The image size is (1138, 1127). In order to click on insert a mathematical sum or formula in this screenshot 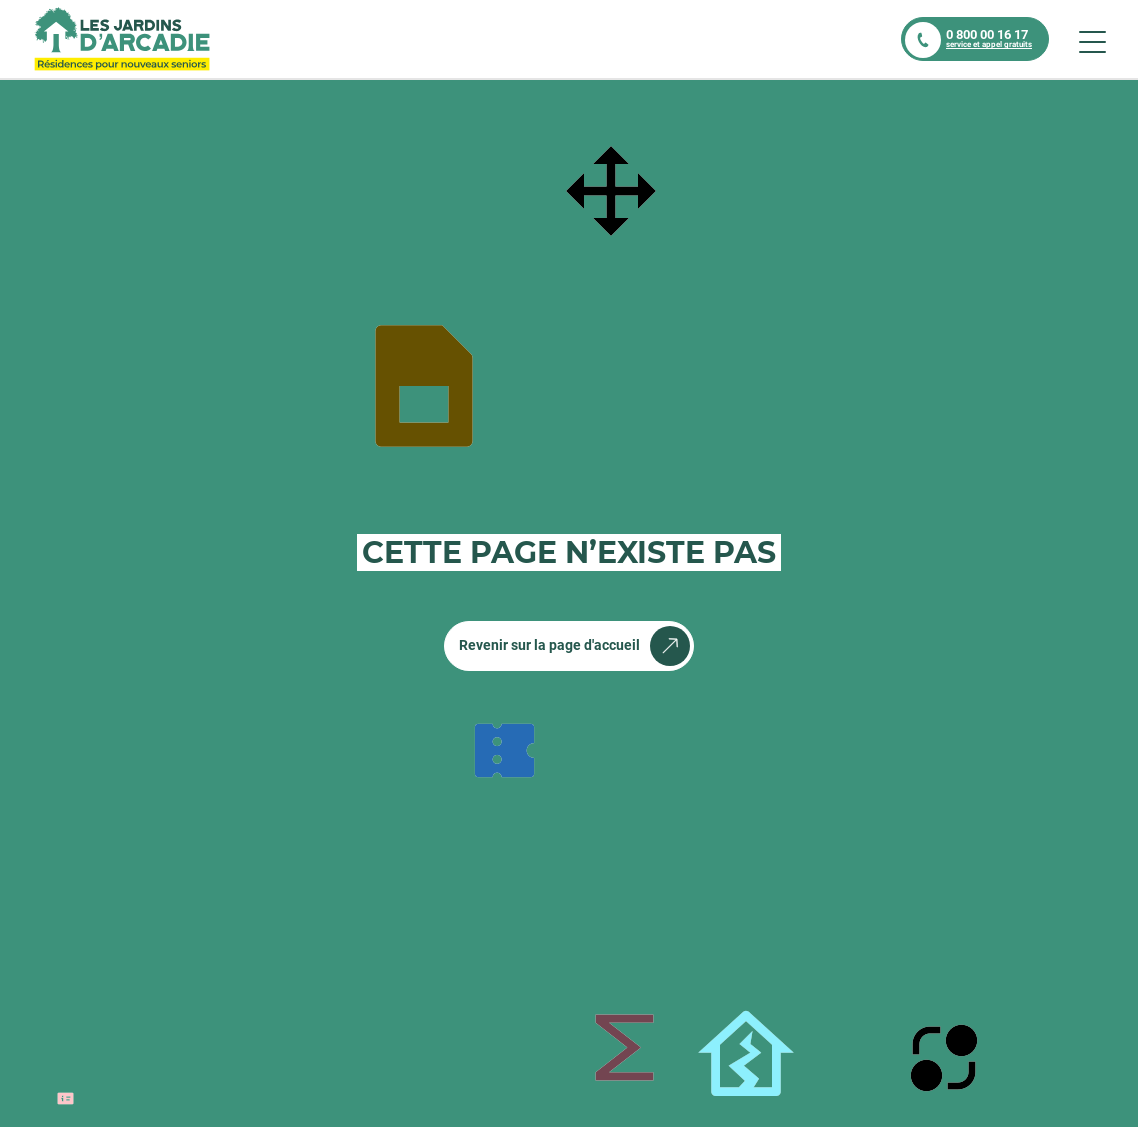, I will do `click(624, 1047)`.